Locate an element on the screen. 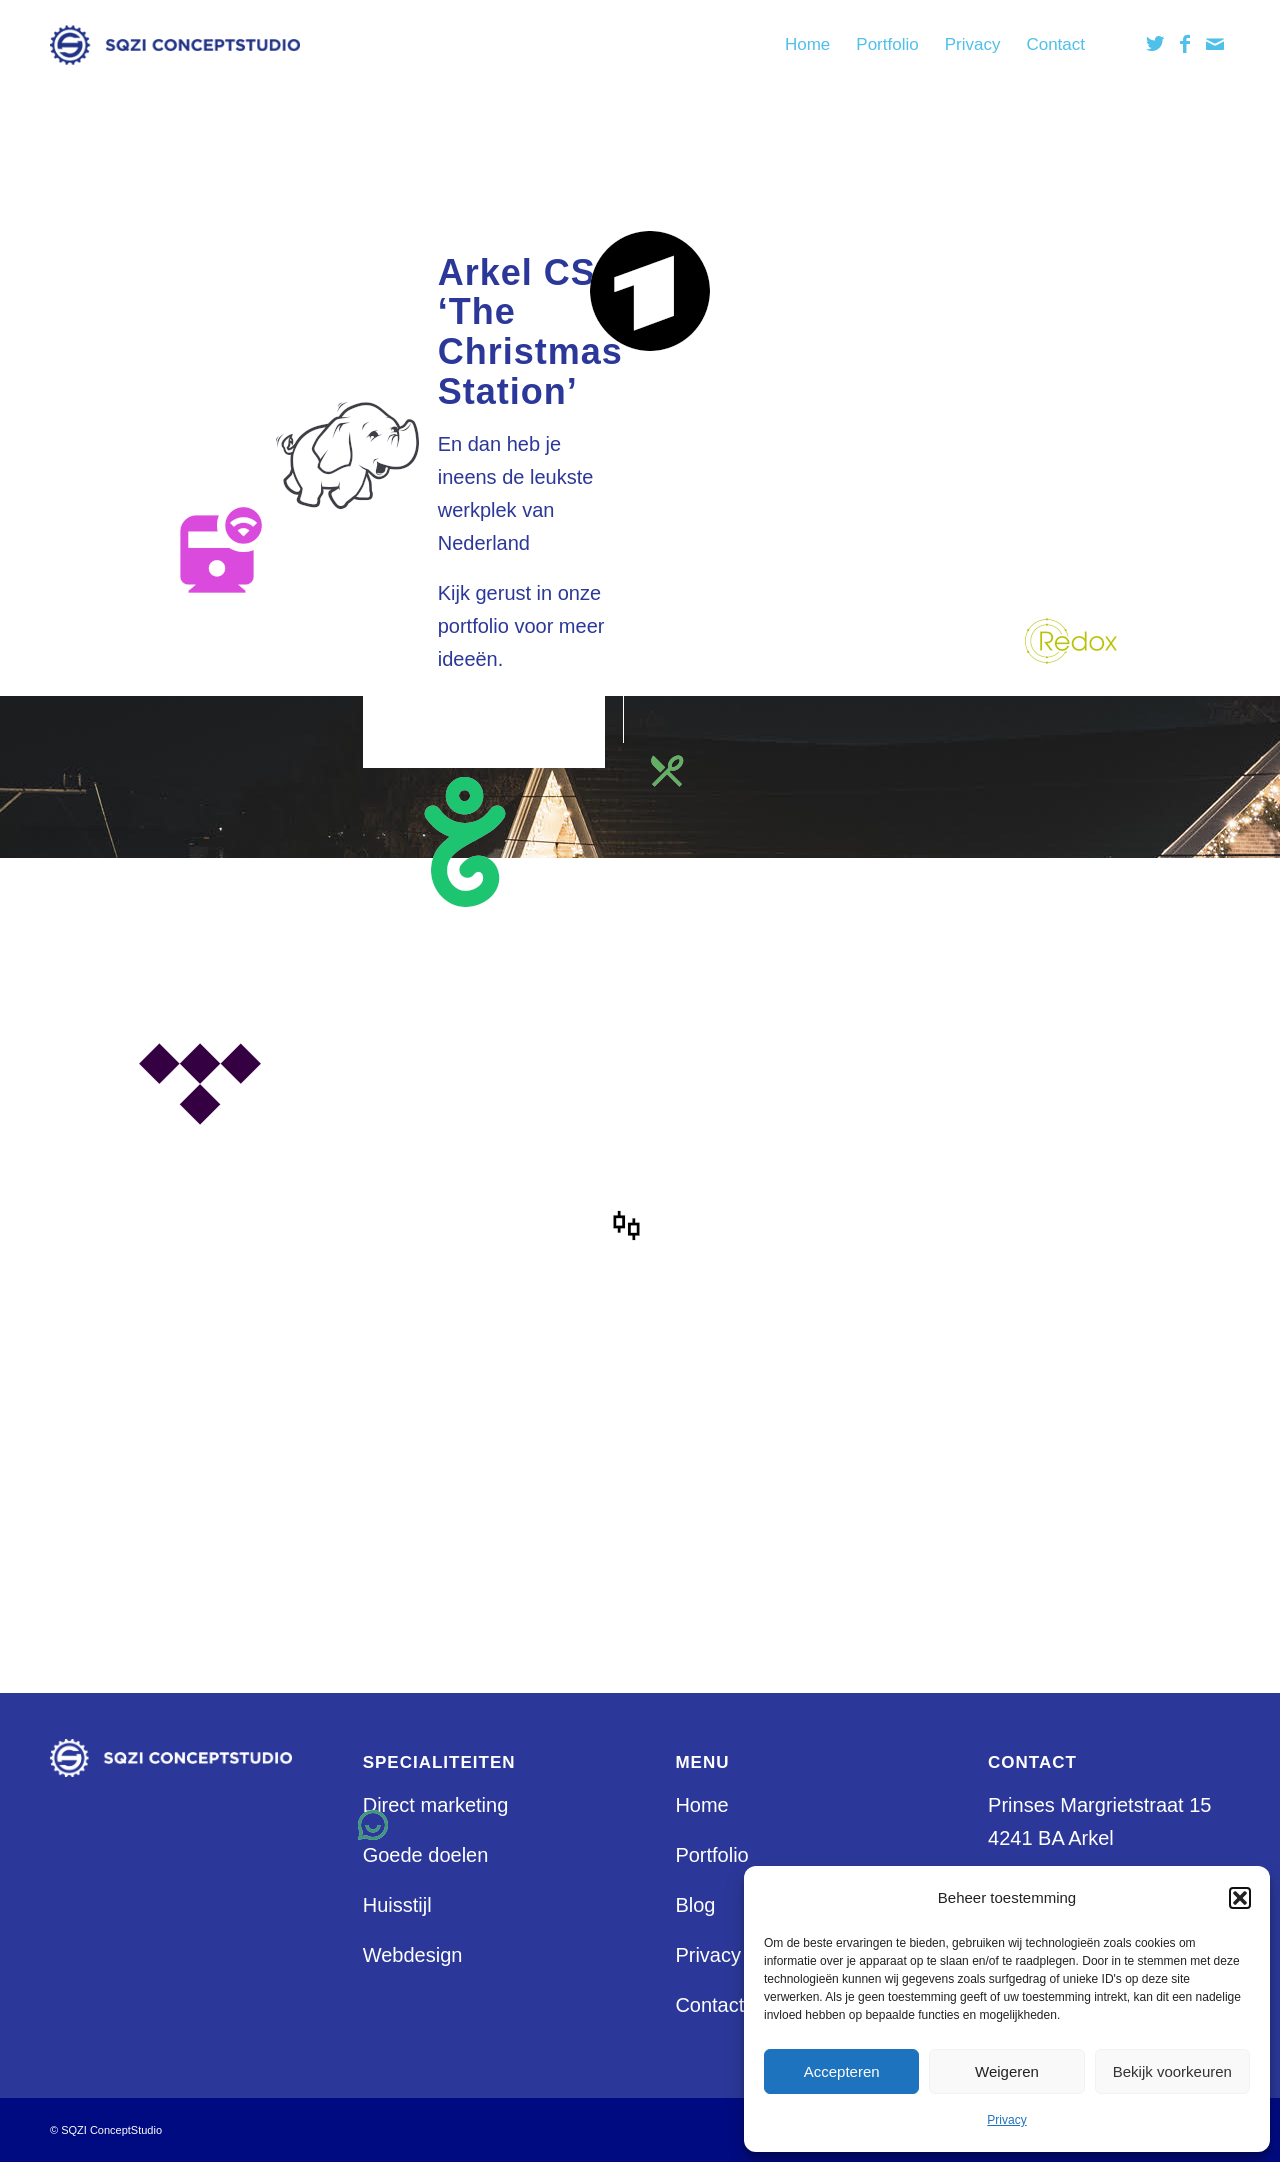 The width and height of the screenshot is (1280, 2162). open chat or messaging feature is located at coordinates (373, 1825).